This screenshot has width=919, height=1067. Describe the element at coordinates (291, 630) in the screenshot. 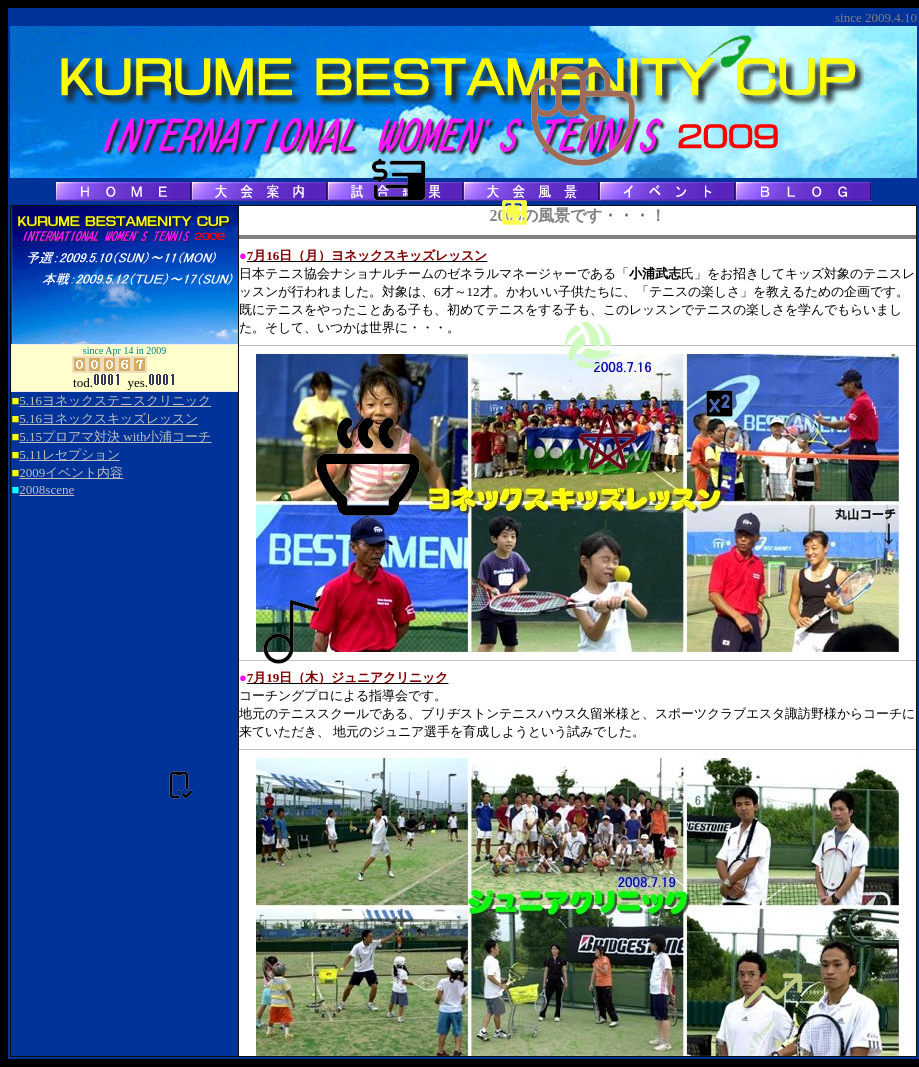

I see `play or access music` at that location.